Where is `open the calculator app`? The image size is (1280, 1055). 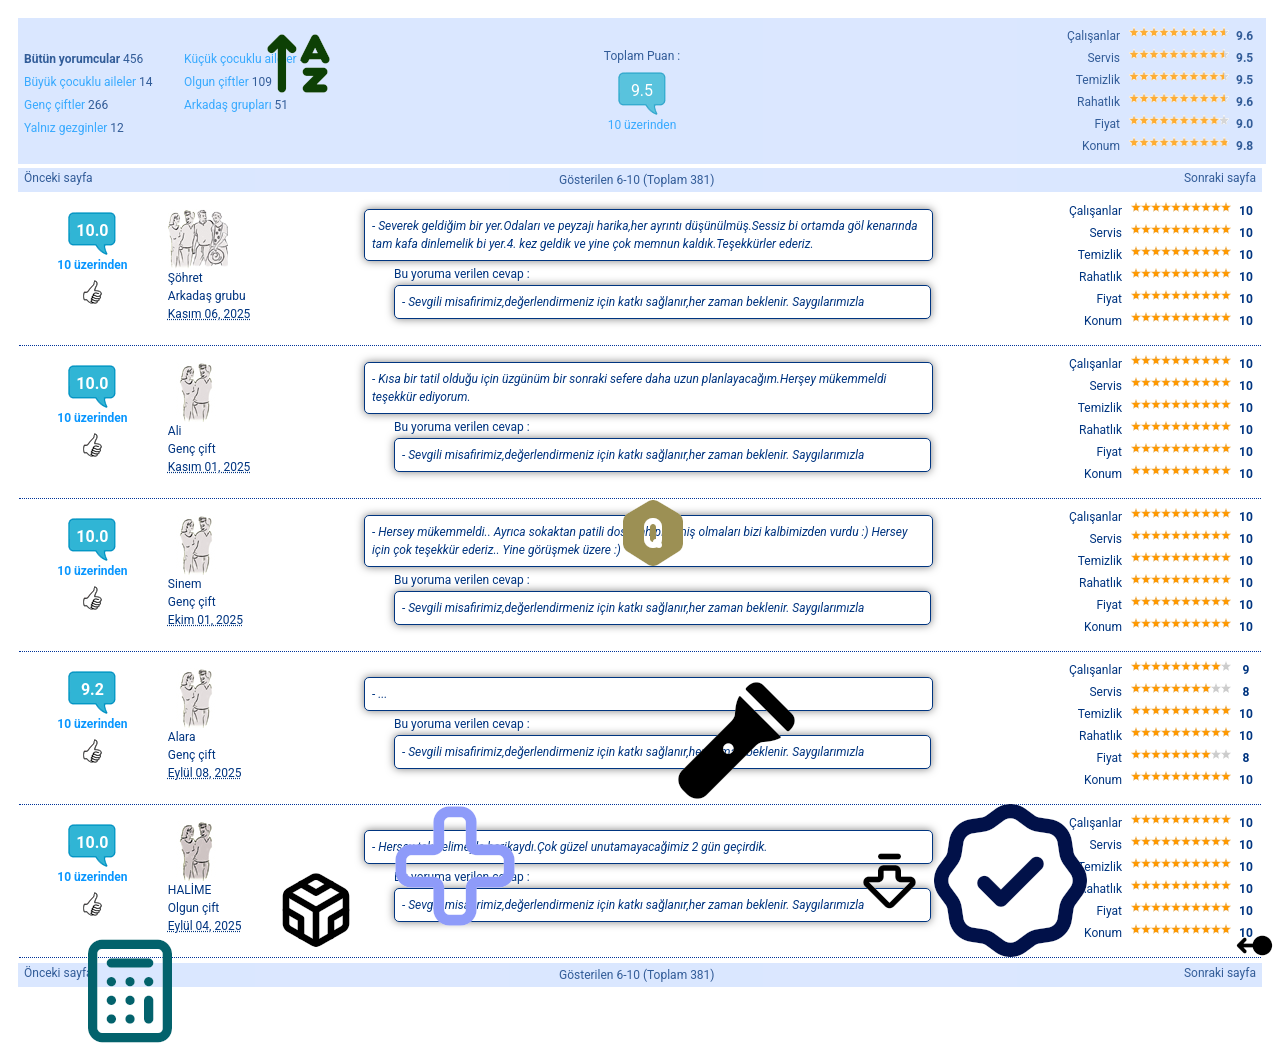 open the calculator app is located at coordinates (130, 991).